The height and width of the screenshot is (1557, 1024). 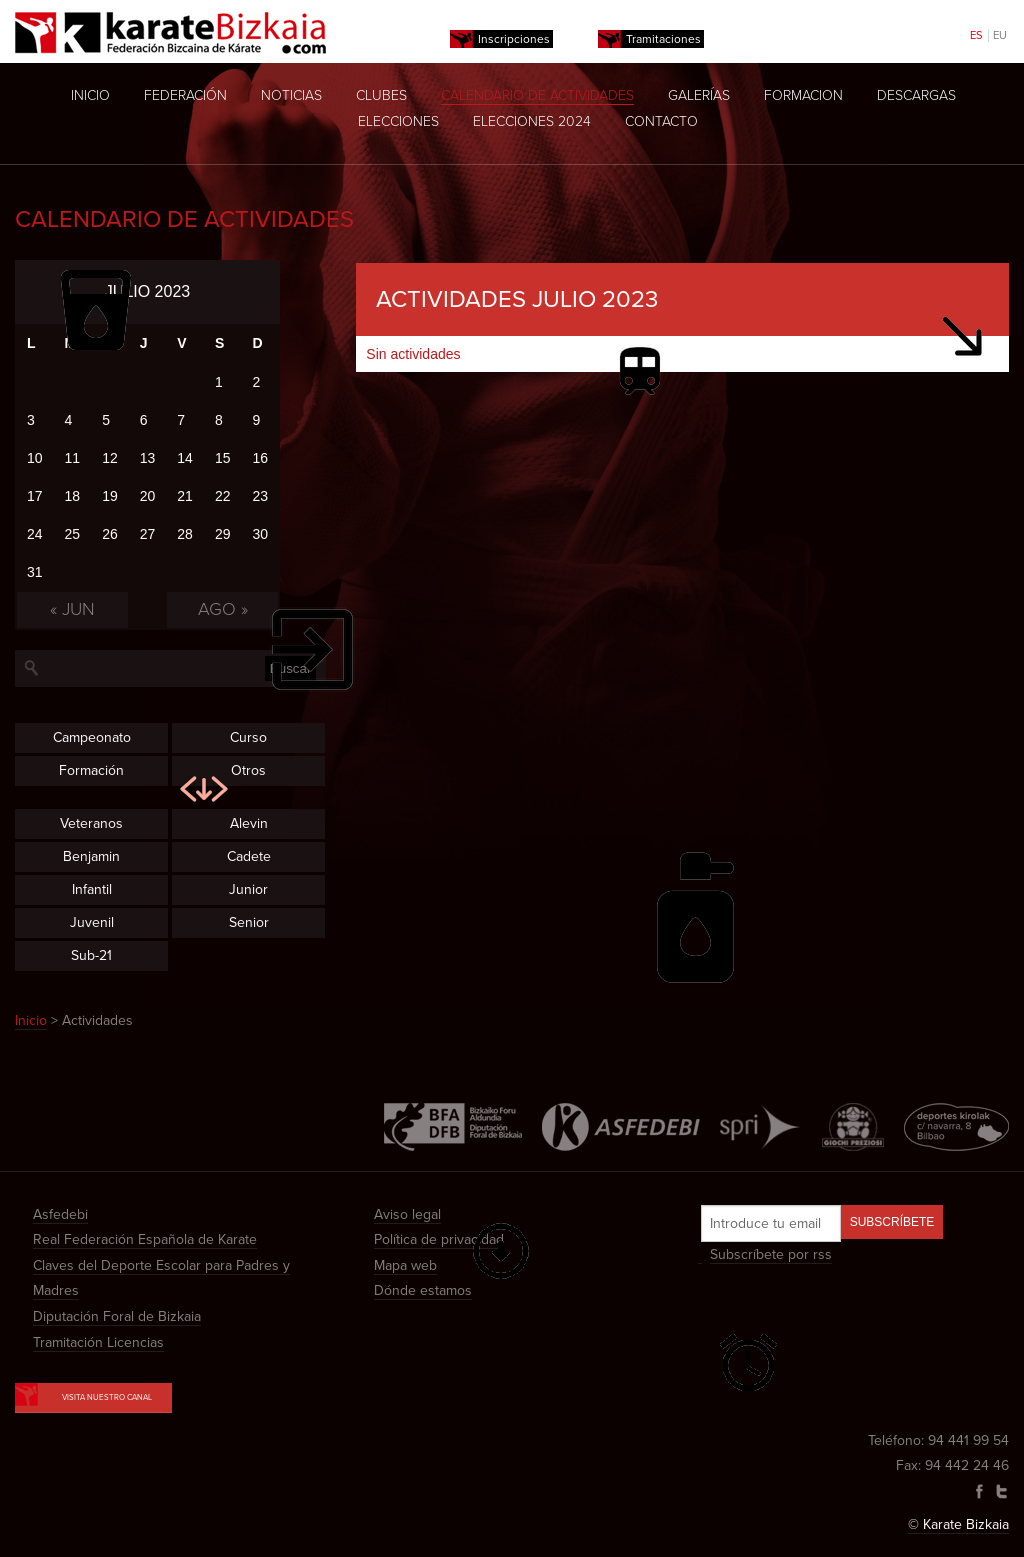 I want to click on log out of the current session, so click(x=312, y=649).